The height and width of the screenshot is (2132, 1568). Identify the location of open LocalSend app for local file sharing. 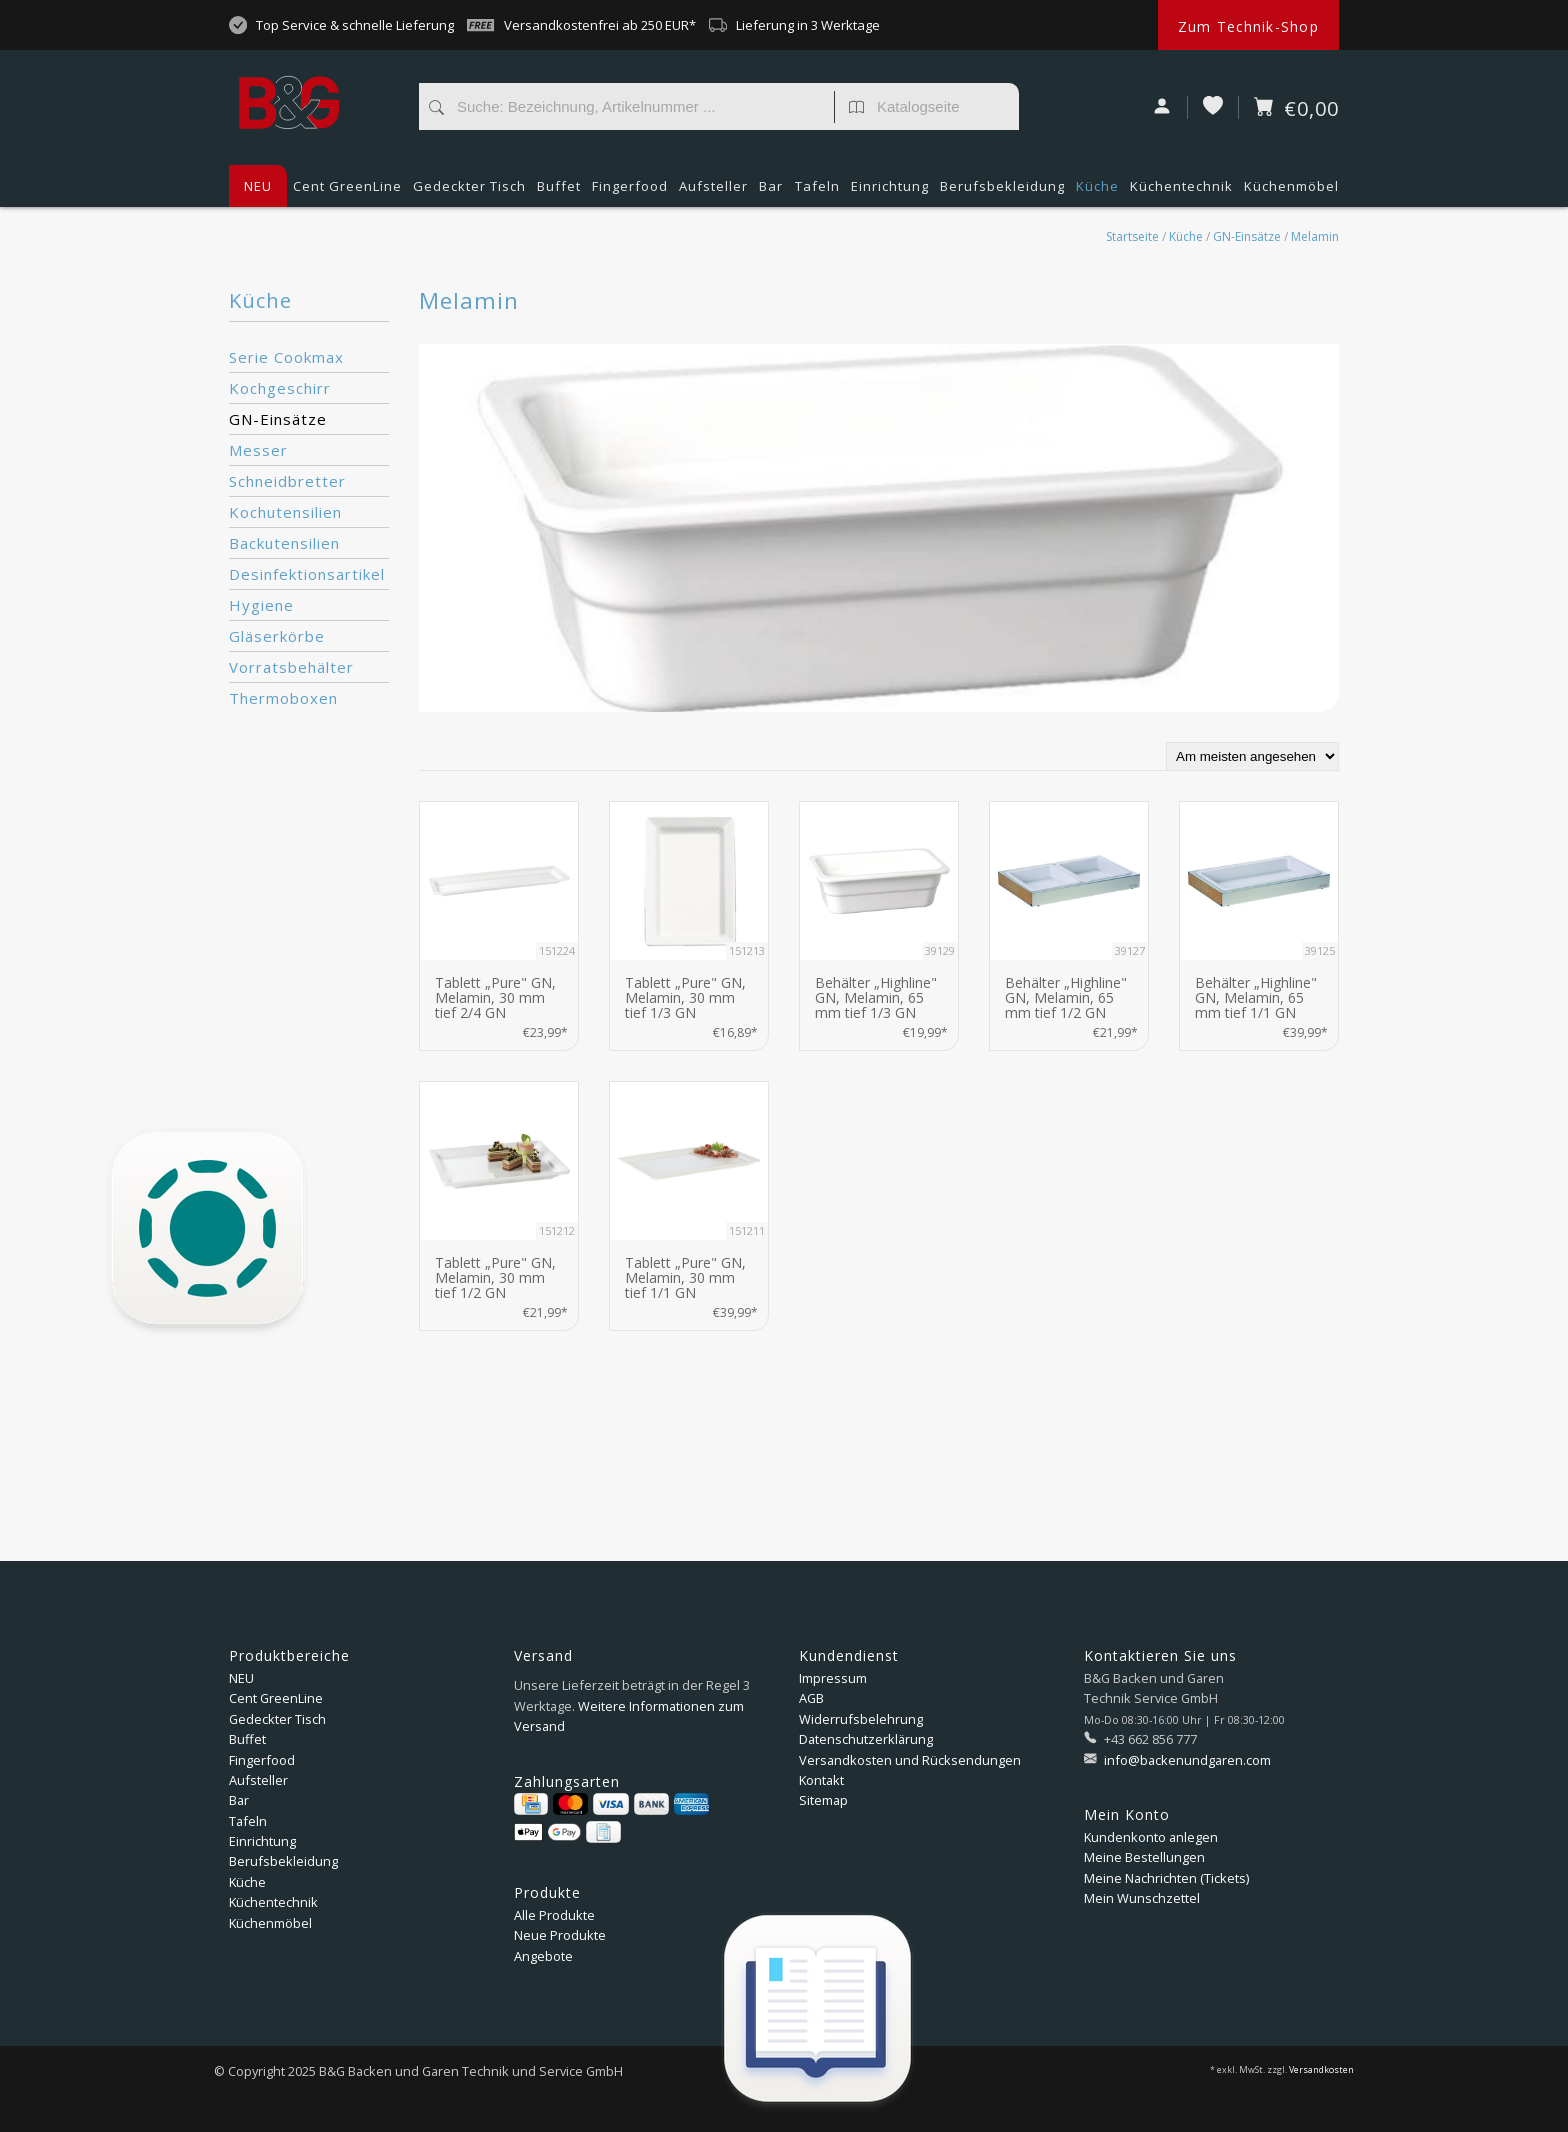
(207, 1228).